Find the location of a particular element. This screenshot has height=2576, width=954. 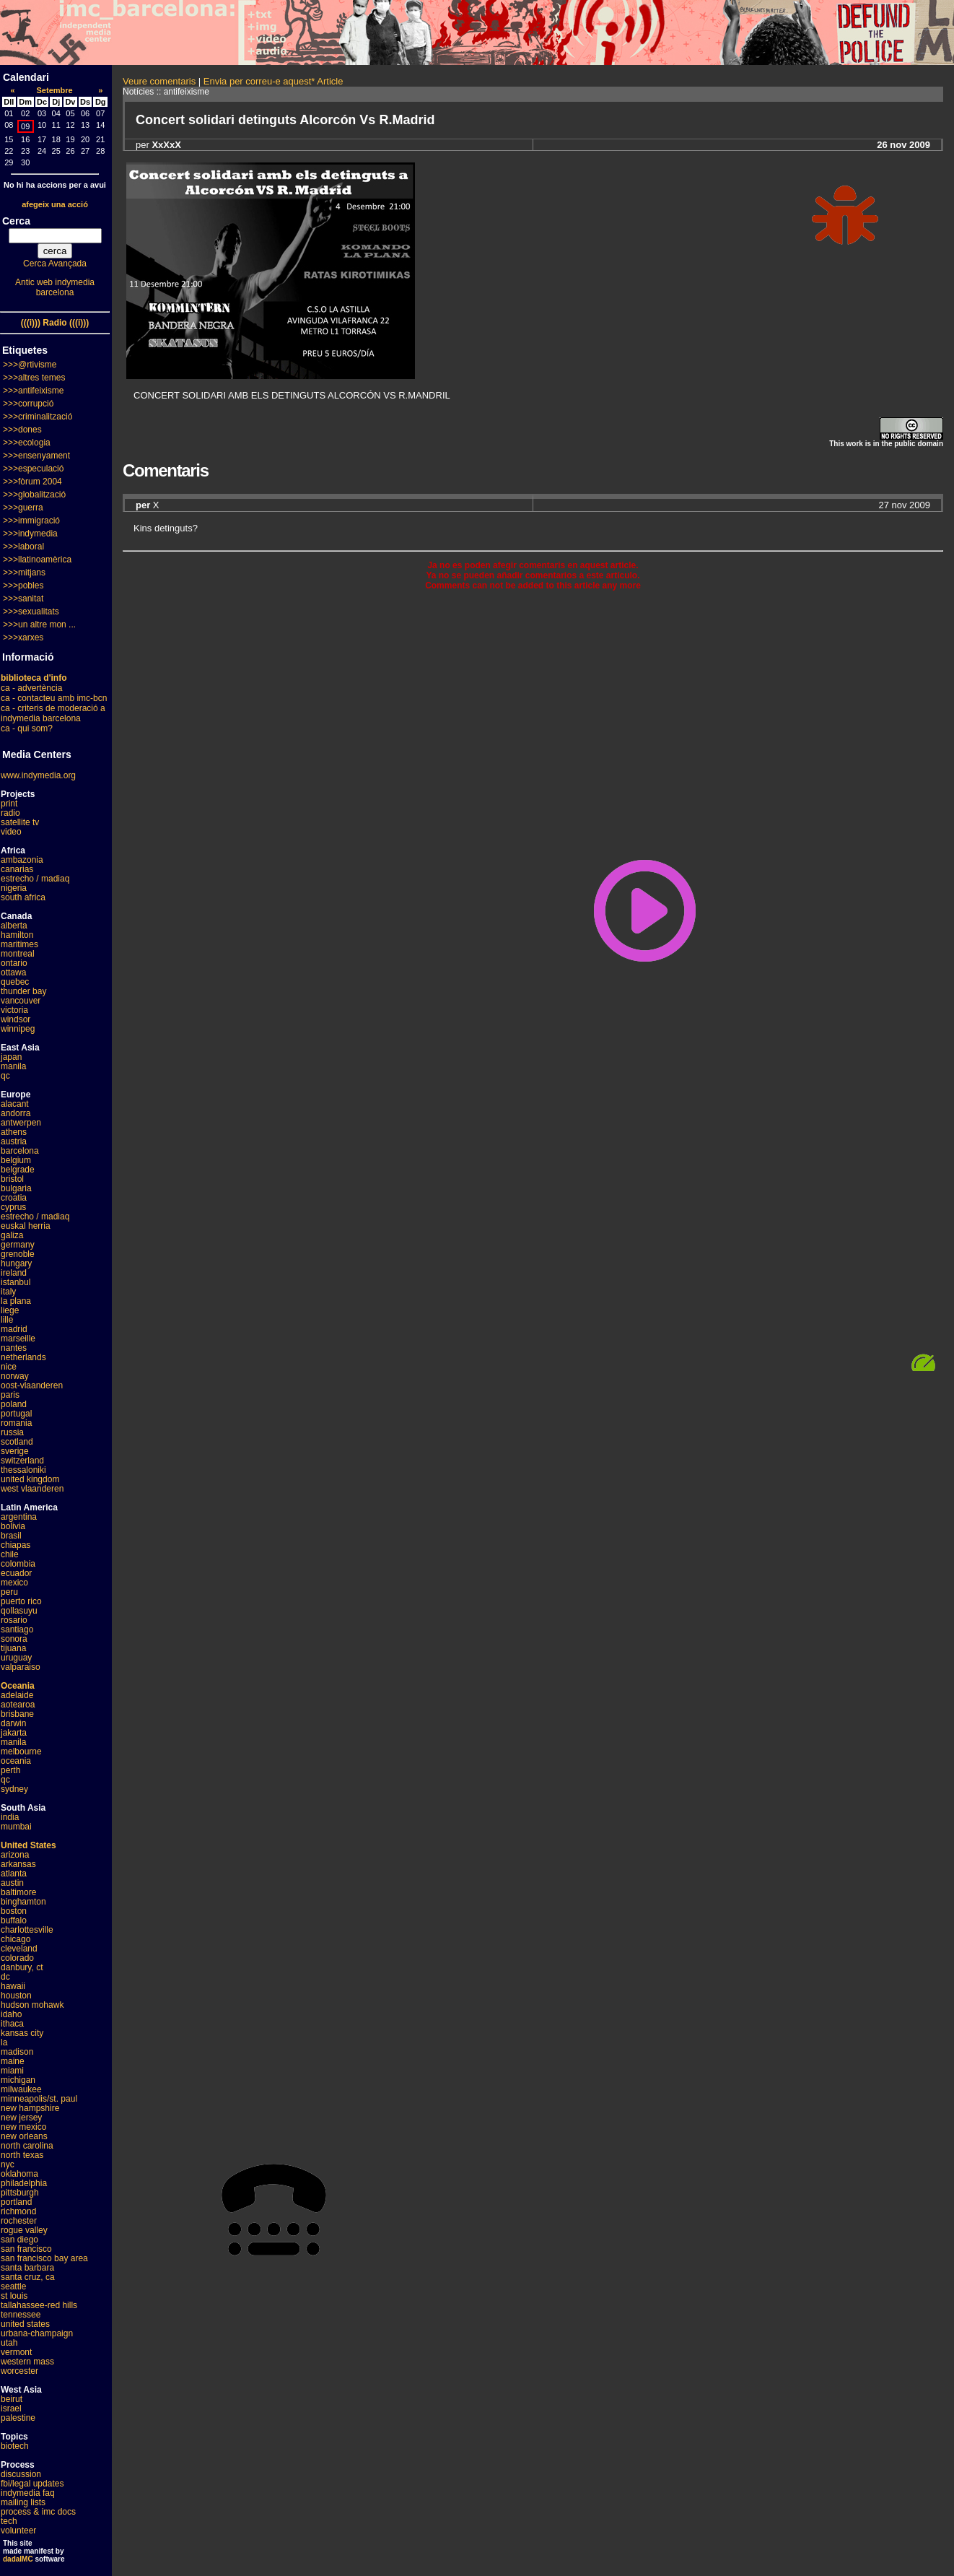

view speed or performance metrics is located at coordinates (923, 1363).